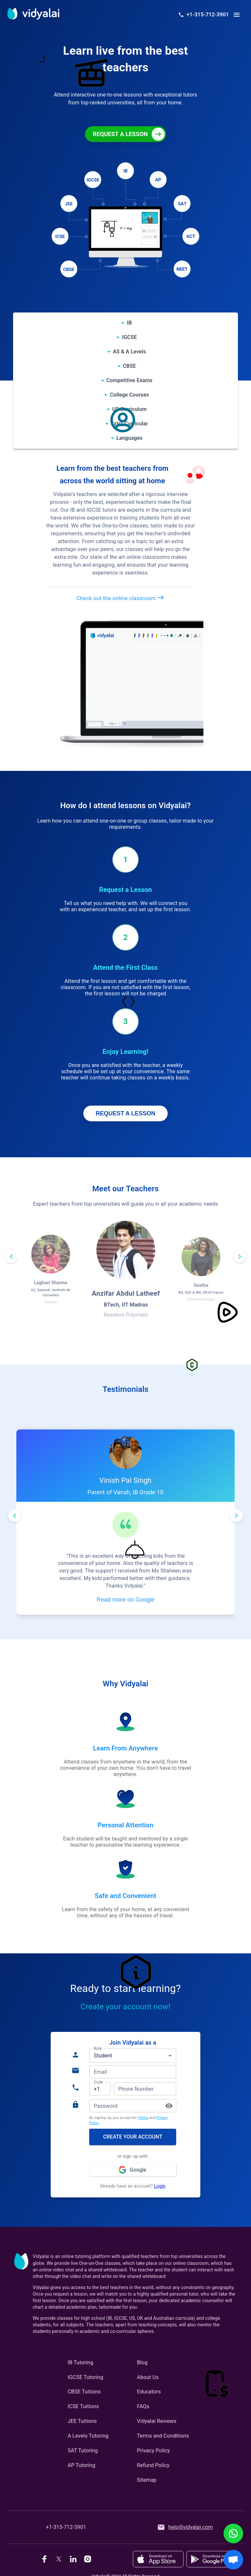  I want to click on view your profile, so click(123, 420).